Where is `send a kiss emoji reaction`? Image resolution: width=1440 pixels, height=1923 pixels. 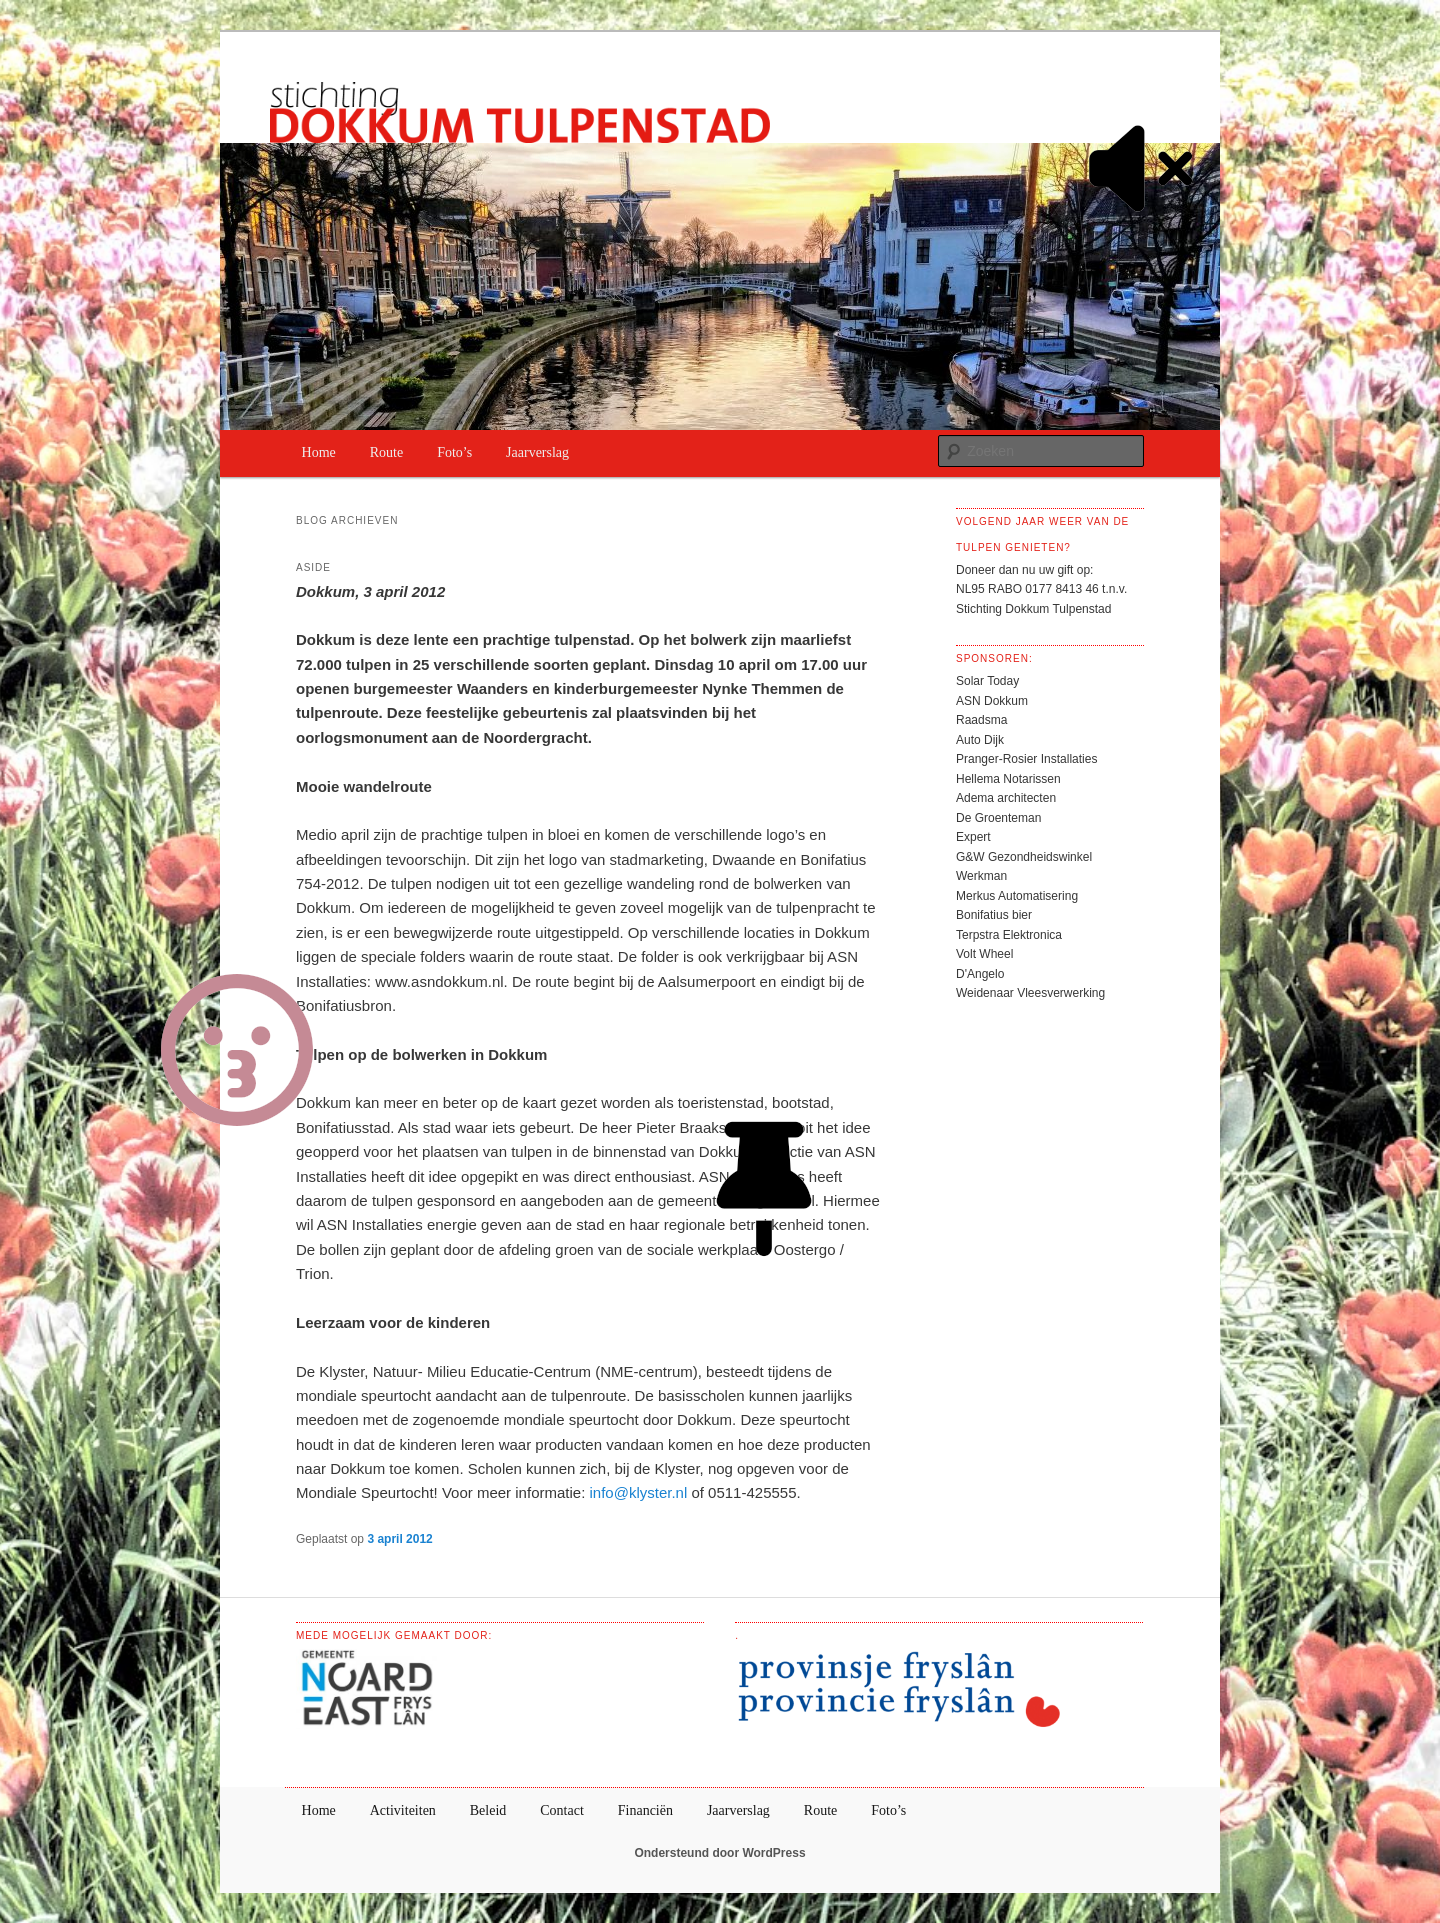
send a kiss emoji reaction is located at coordinates (237, 1050).